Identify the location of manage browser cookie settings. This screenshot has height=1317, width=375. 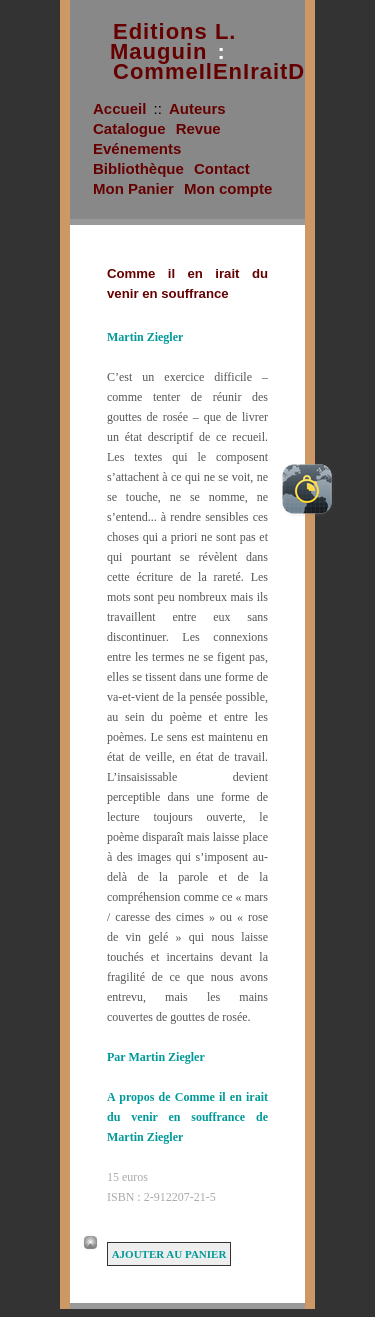
(307, 489).